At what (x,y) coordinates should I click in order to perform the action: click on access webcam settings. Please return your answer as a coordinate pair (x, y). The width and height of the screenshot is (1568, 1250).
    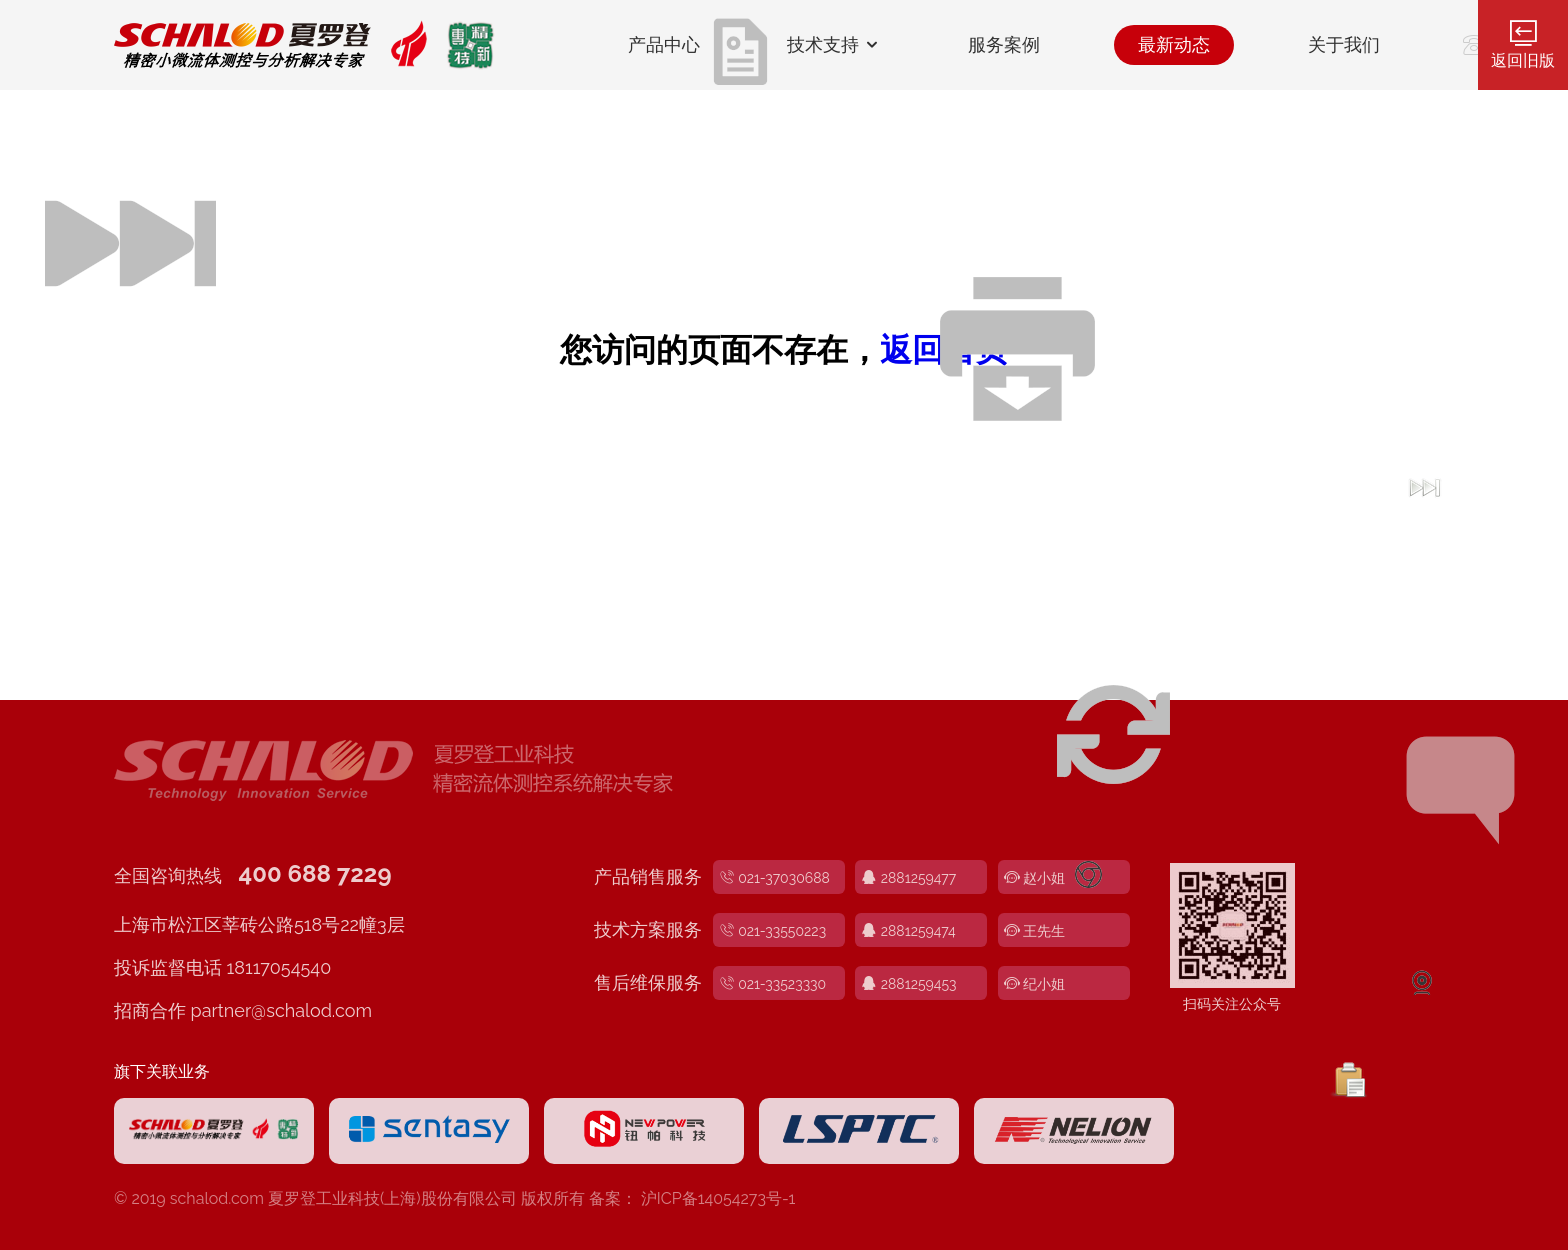
    Looking at the image, I should click on (1422, 982).